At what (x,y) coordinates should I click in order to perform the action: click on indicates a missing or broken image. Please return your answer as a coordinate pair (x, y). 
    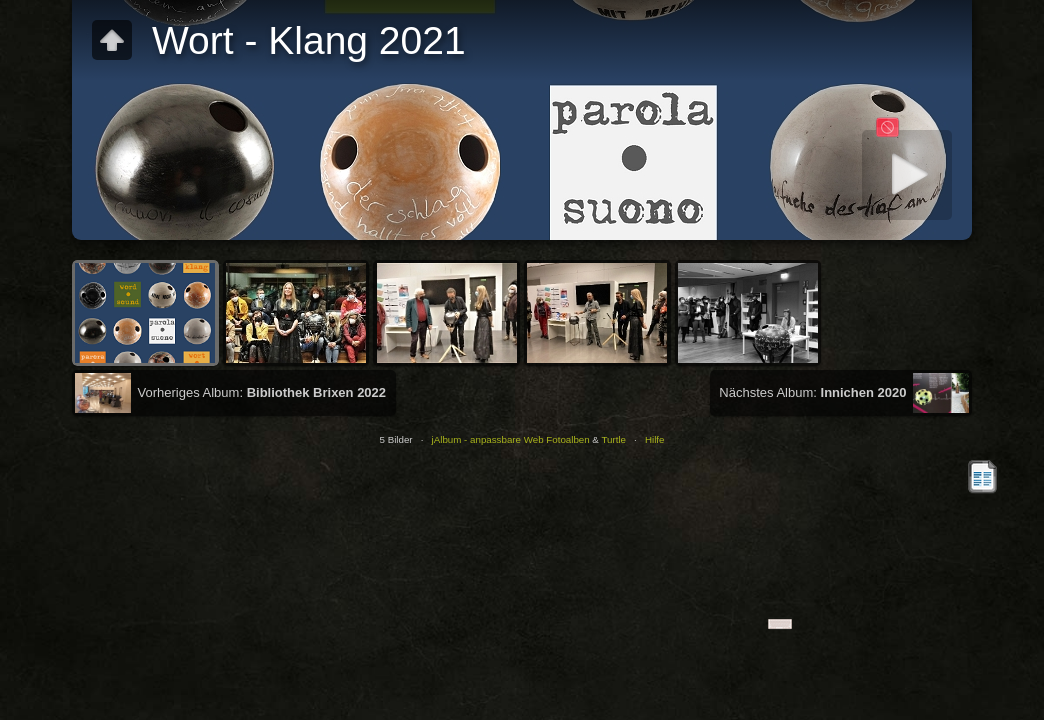
    Looking at the image, I should click on (887, 126).